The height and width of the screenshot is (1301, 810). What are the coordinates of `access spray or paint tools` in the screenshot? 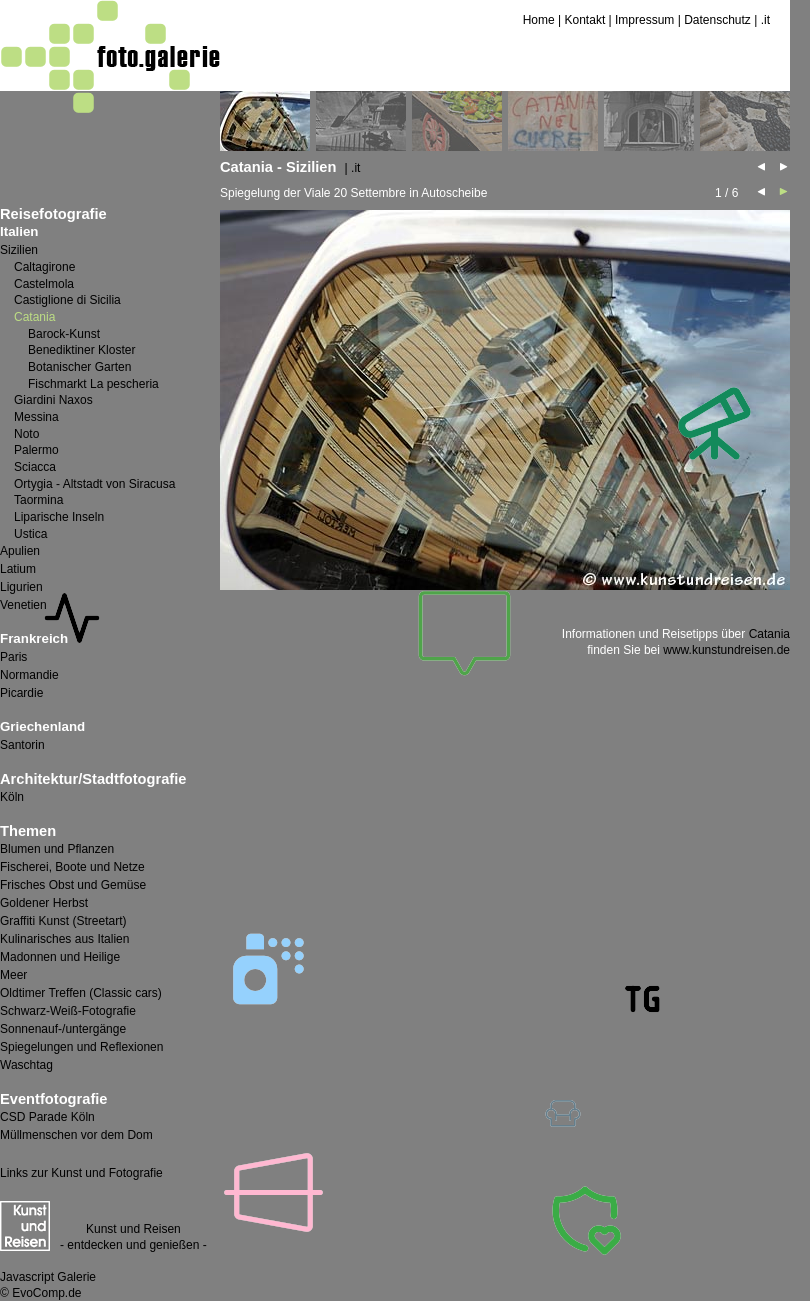 It's located at (264, 969).